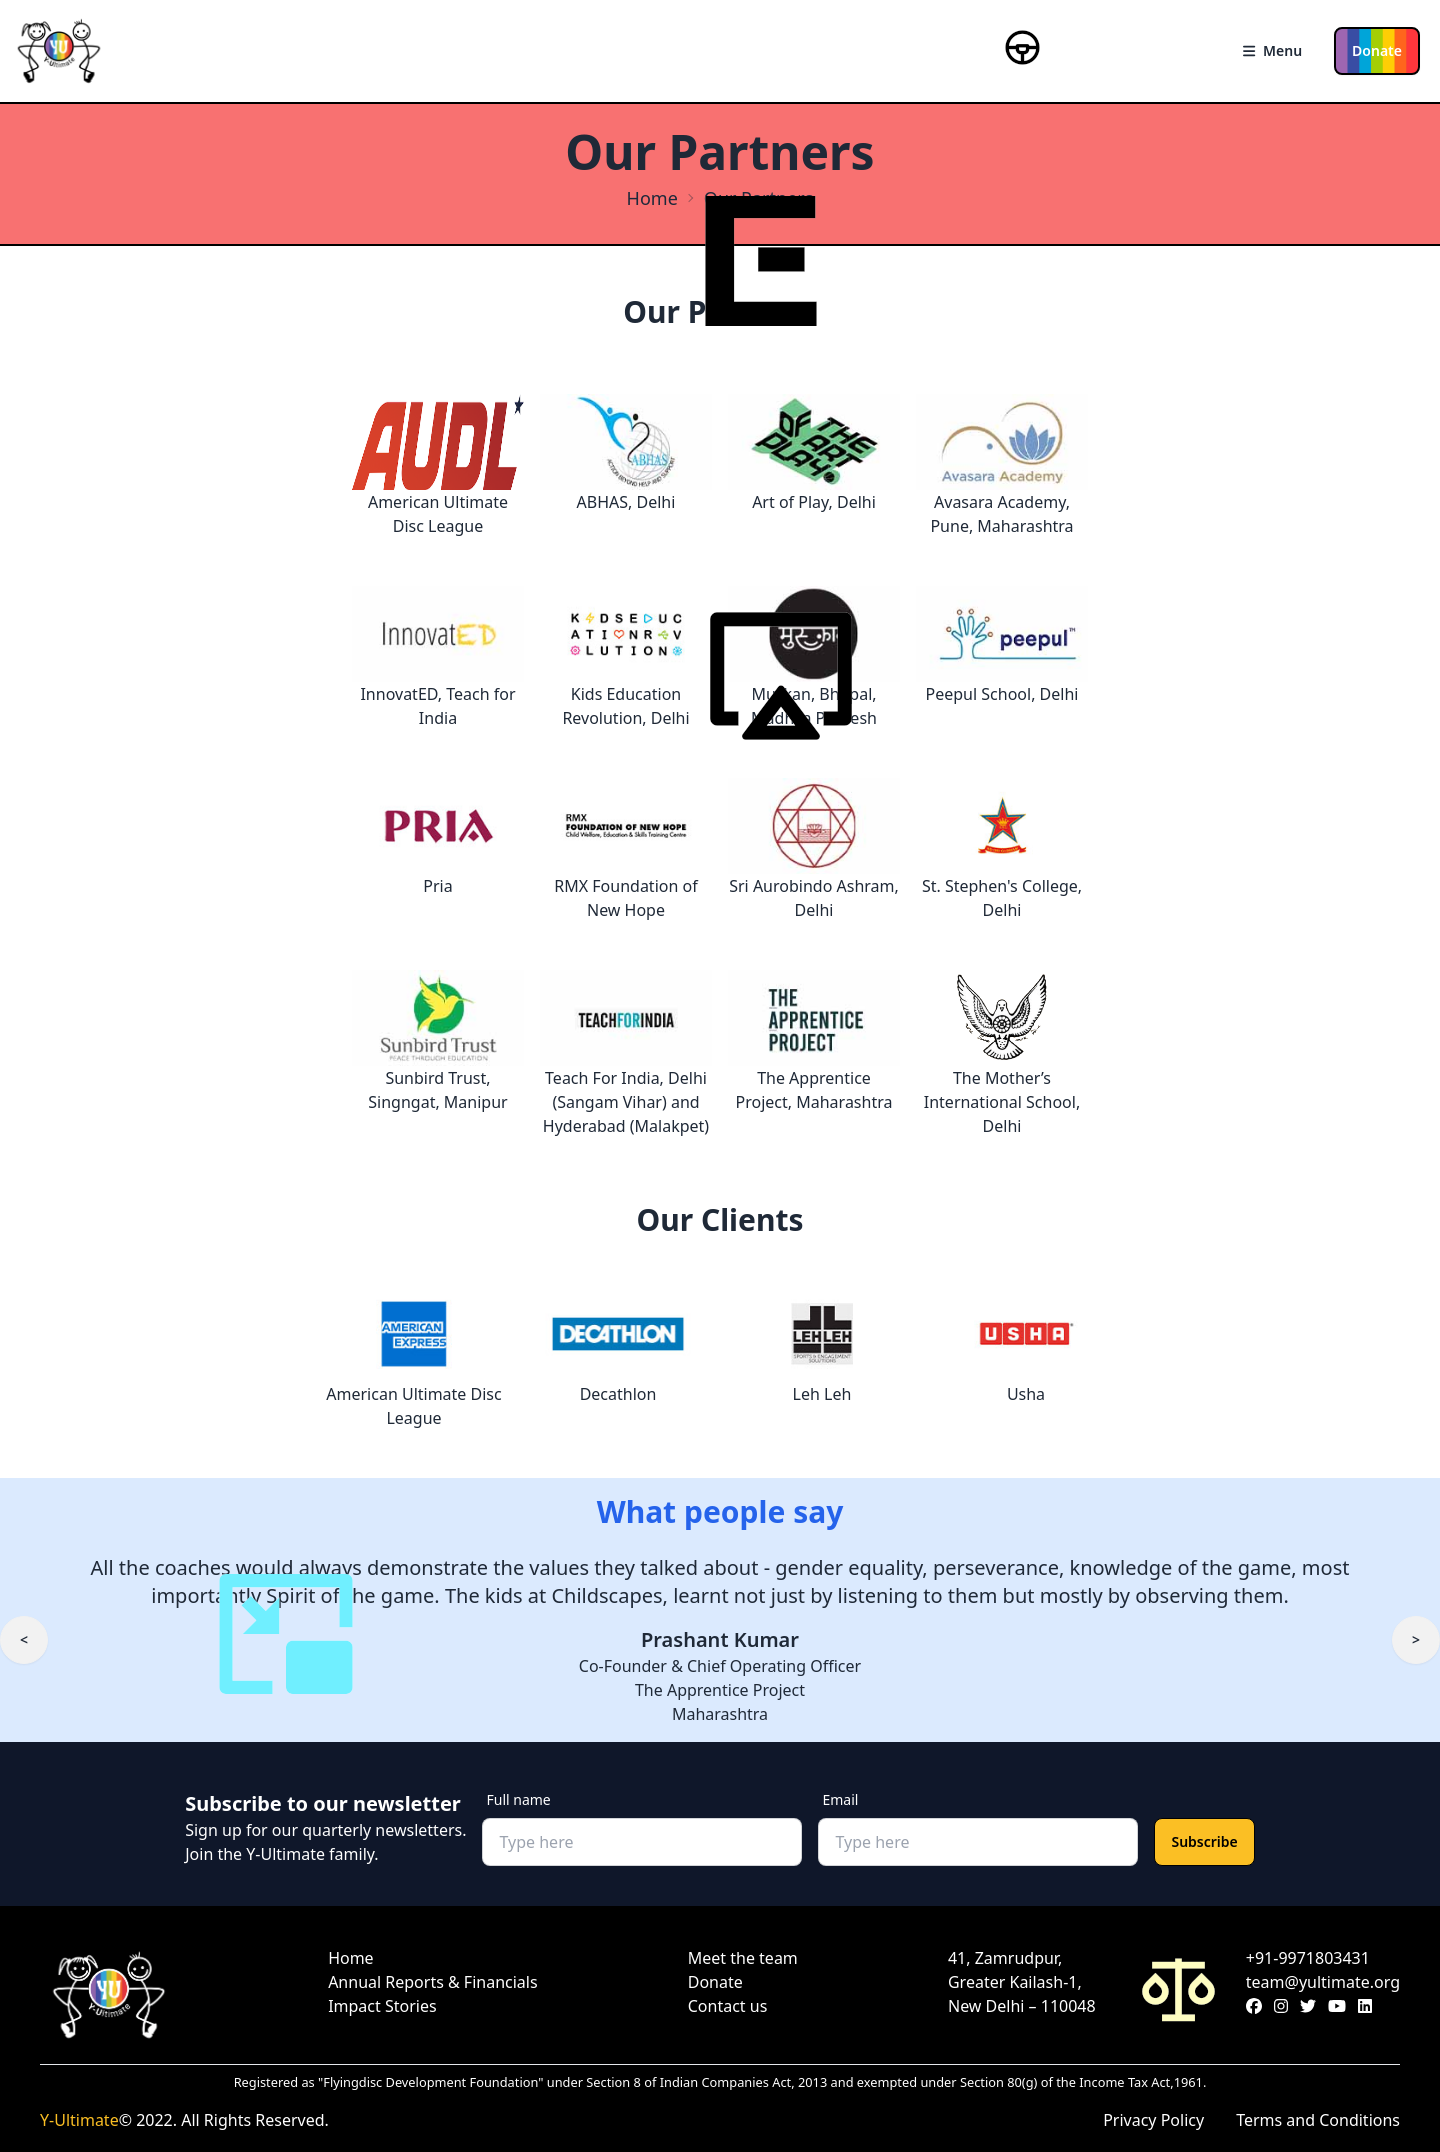  I want to click on stream content to an external display via airplay, so click(781, 676).